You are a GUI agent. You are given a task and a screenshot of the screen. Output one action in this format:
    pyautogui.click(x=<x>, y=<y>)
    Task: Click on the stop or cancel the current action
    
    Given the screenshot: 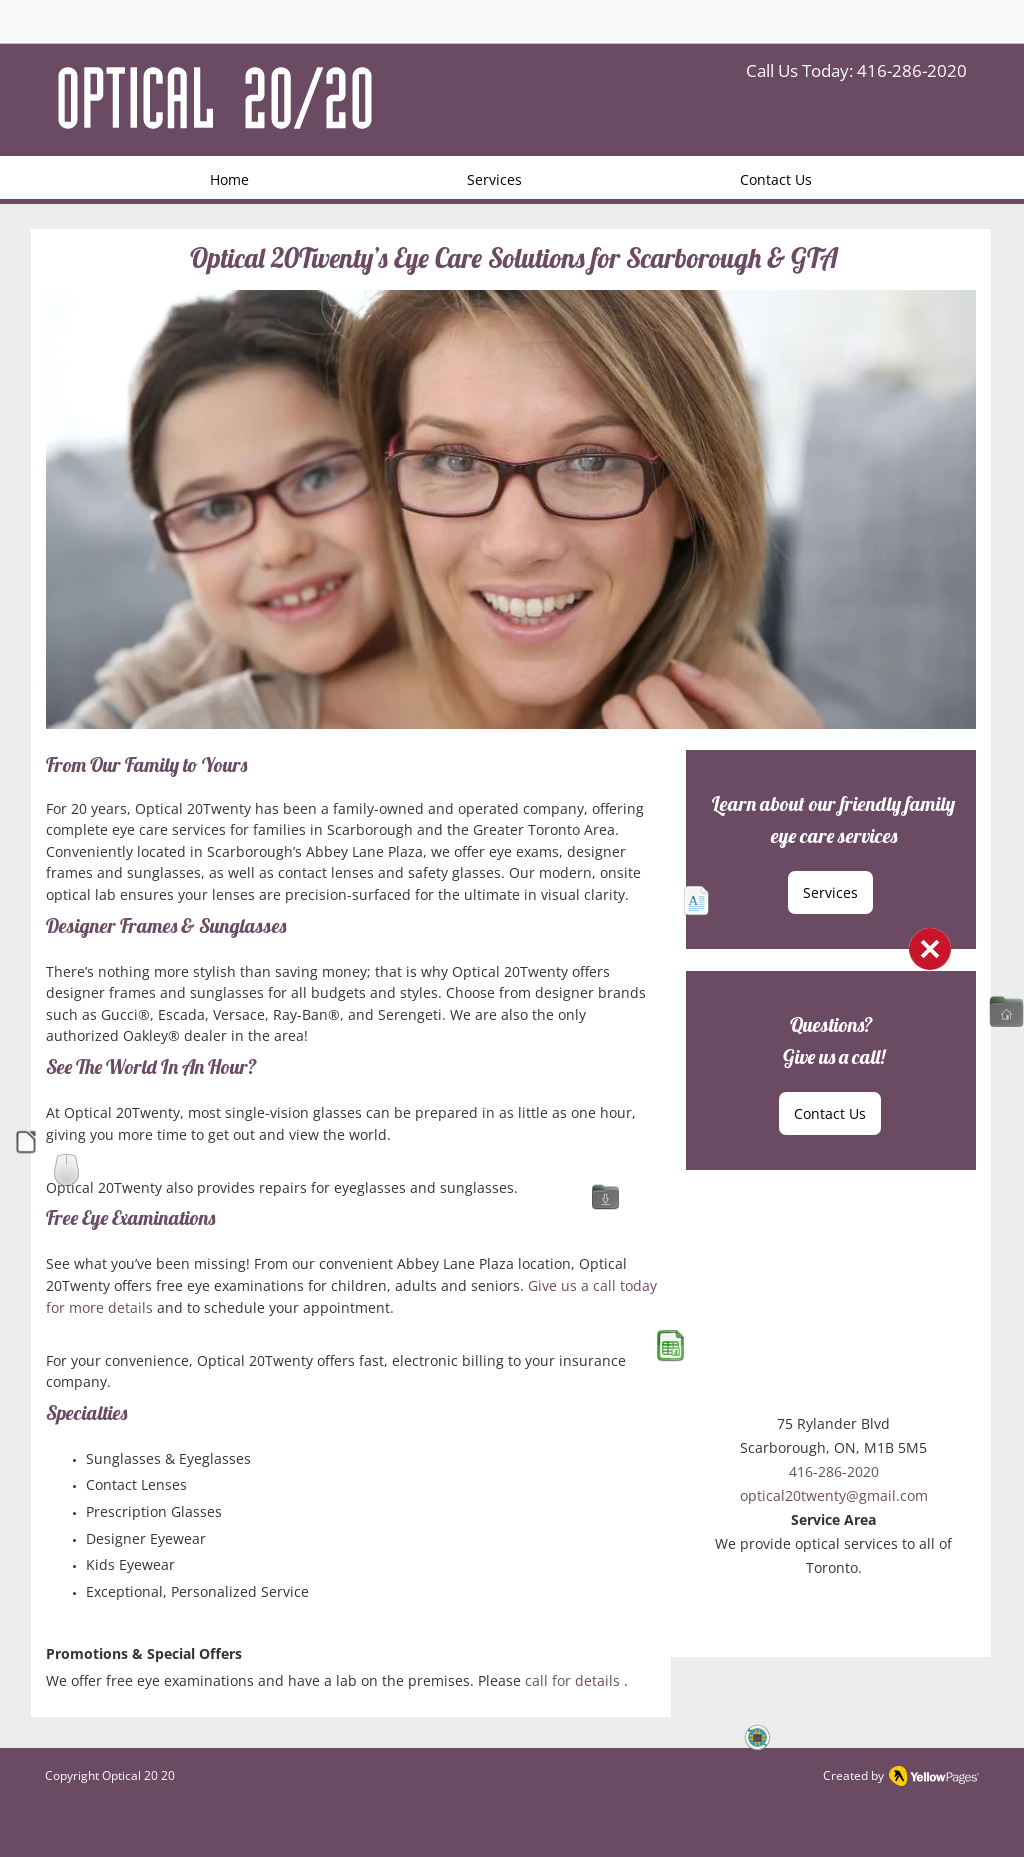 What is the action you would take?
    pyautogui.click(x=930, y=949)
    